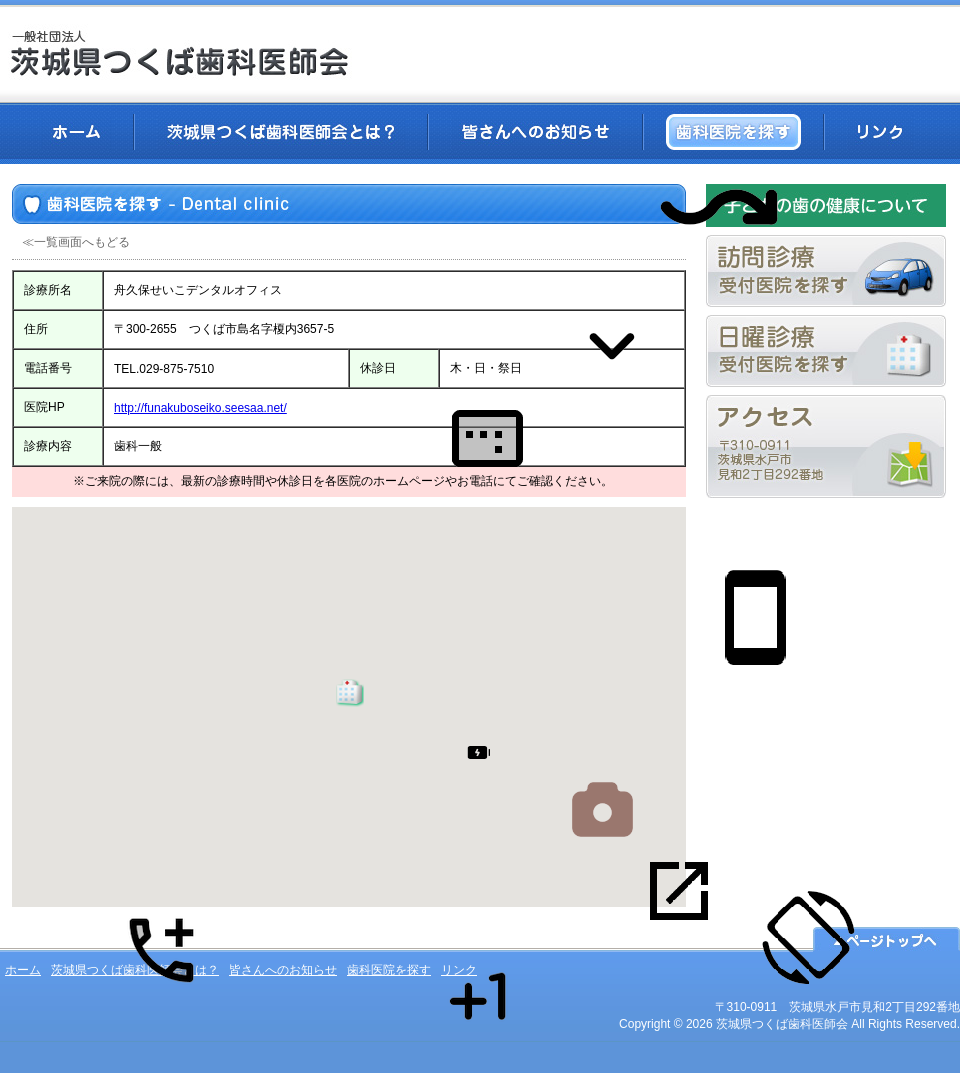 This screenshot has height=1073, width=960. Describe the element at coordinates (161, 950) in the screenshot. I see `add a new contact to your phone` at that location.